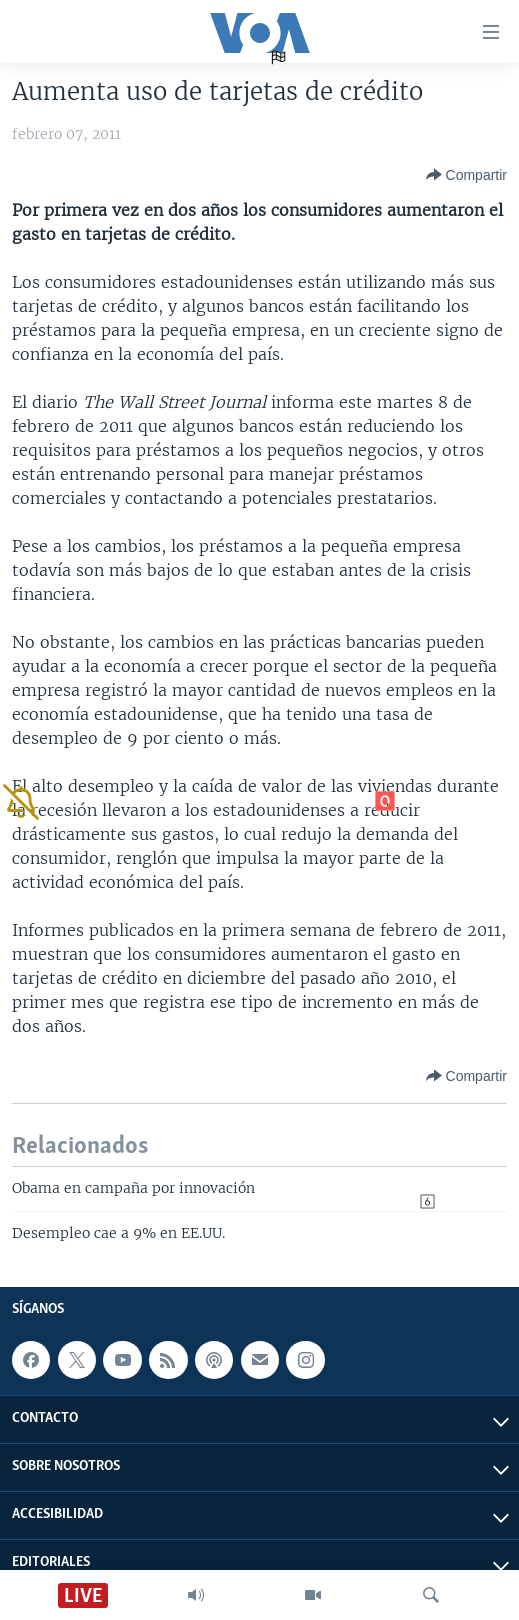 The width and height of the screenshot is (519, 1620). I want to click on select or input the number six, so click(427, 1201).